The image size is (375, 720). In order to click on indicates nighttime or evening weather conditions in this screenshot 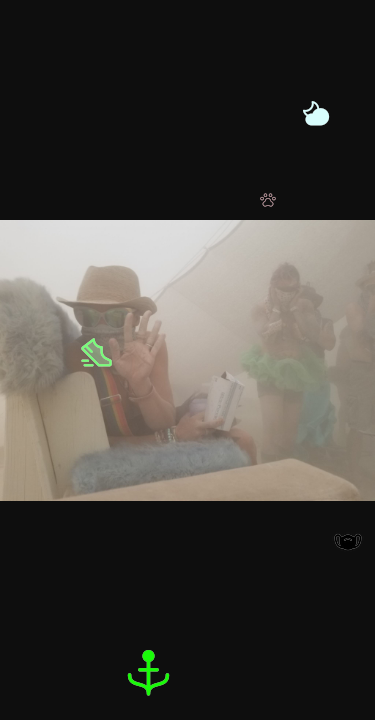, I will do `click(315, 114)`.